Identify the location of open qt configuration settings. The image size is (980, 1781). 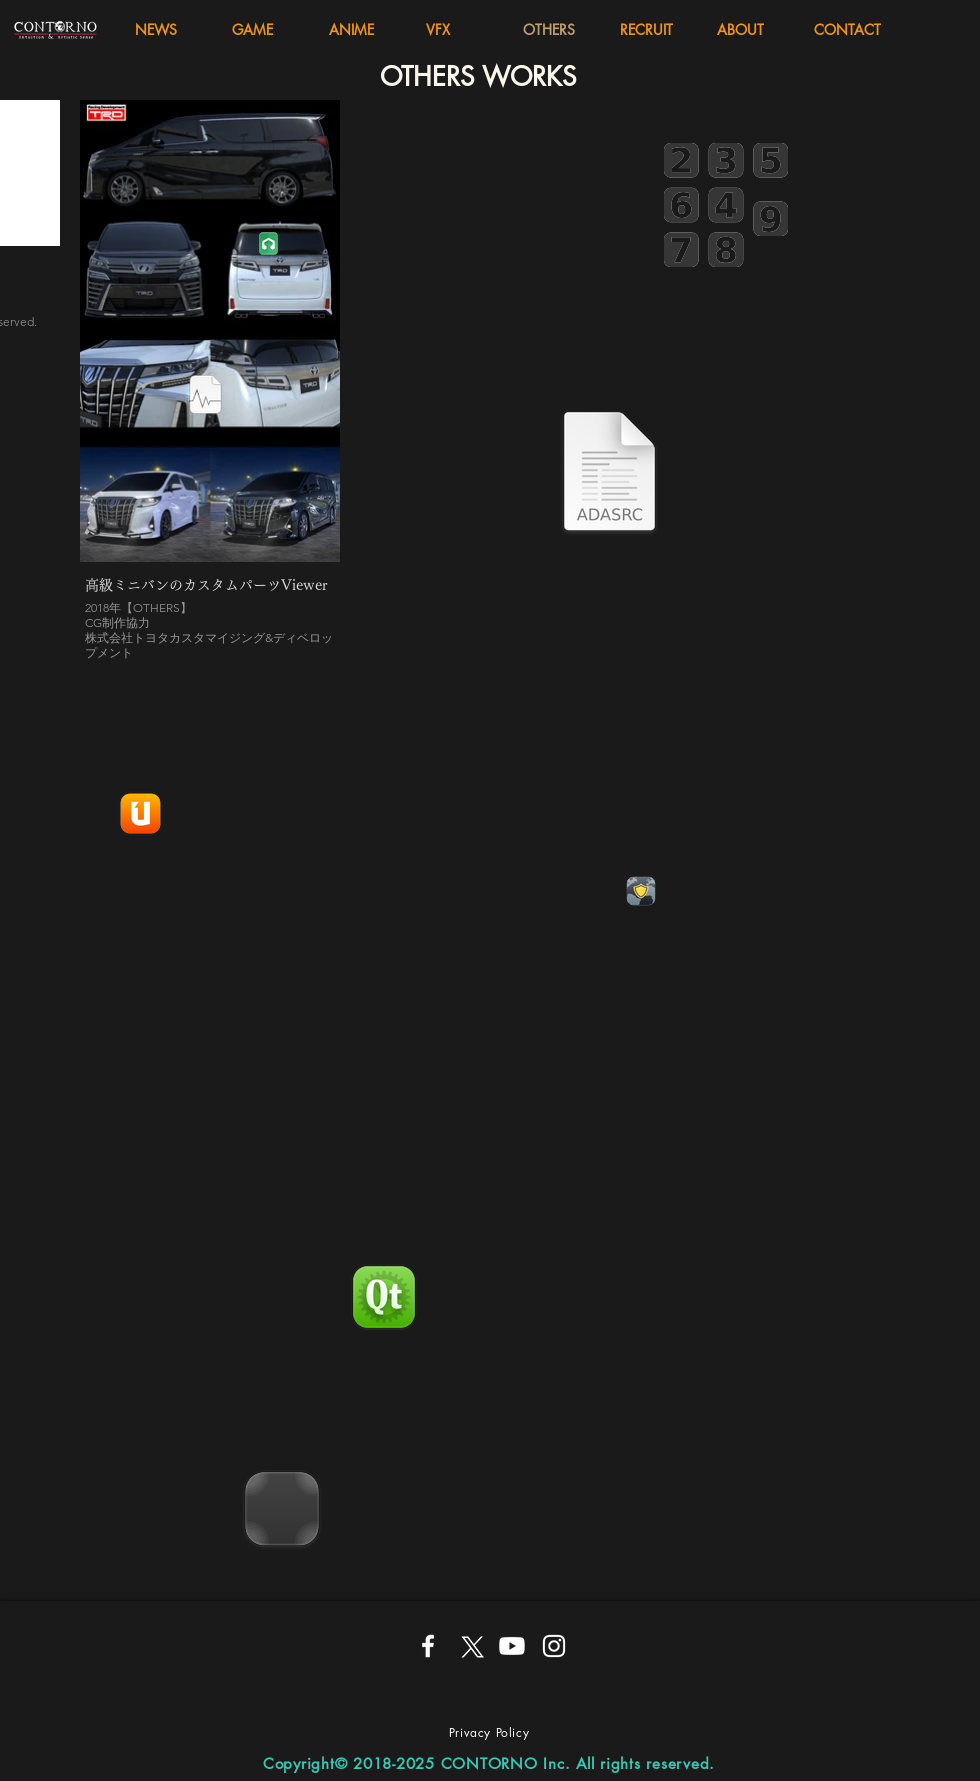
(384, 1297).